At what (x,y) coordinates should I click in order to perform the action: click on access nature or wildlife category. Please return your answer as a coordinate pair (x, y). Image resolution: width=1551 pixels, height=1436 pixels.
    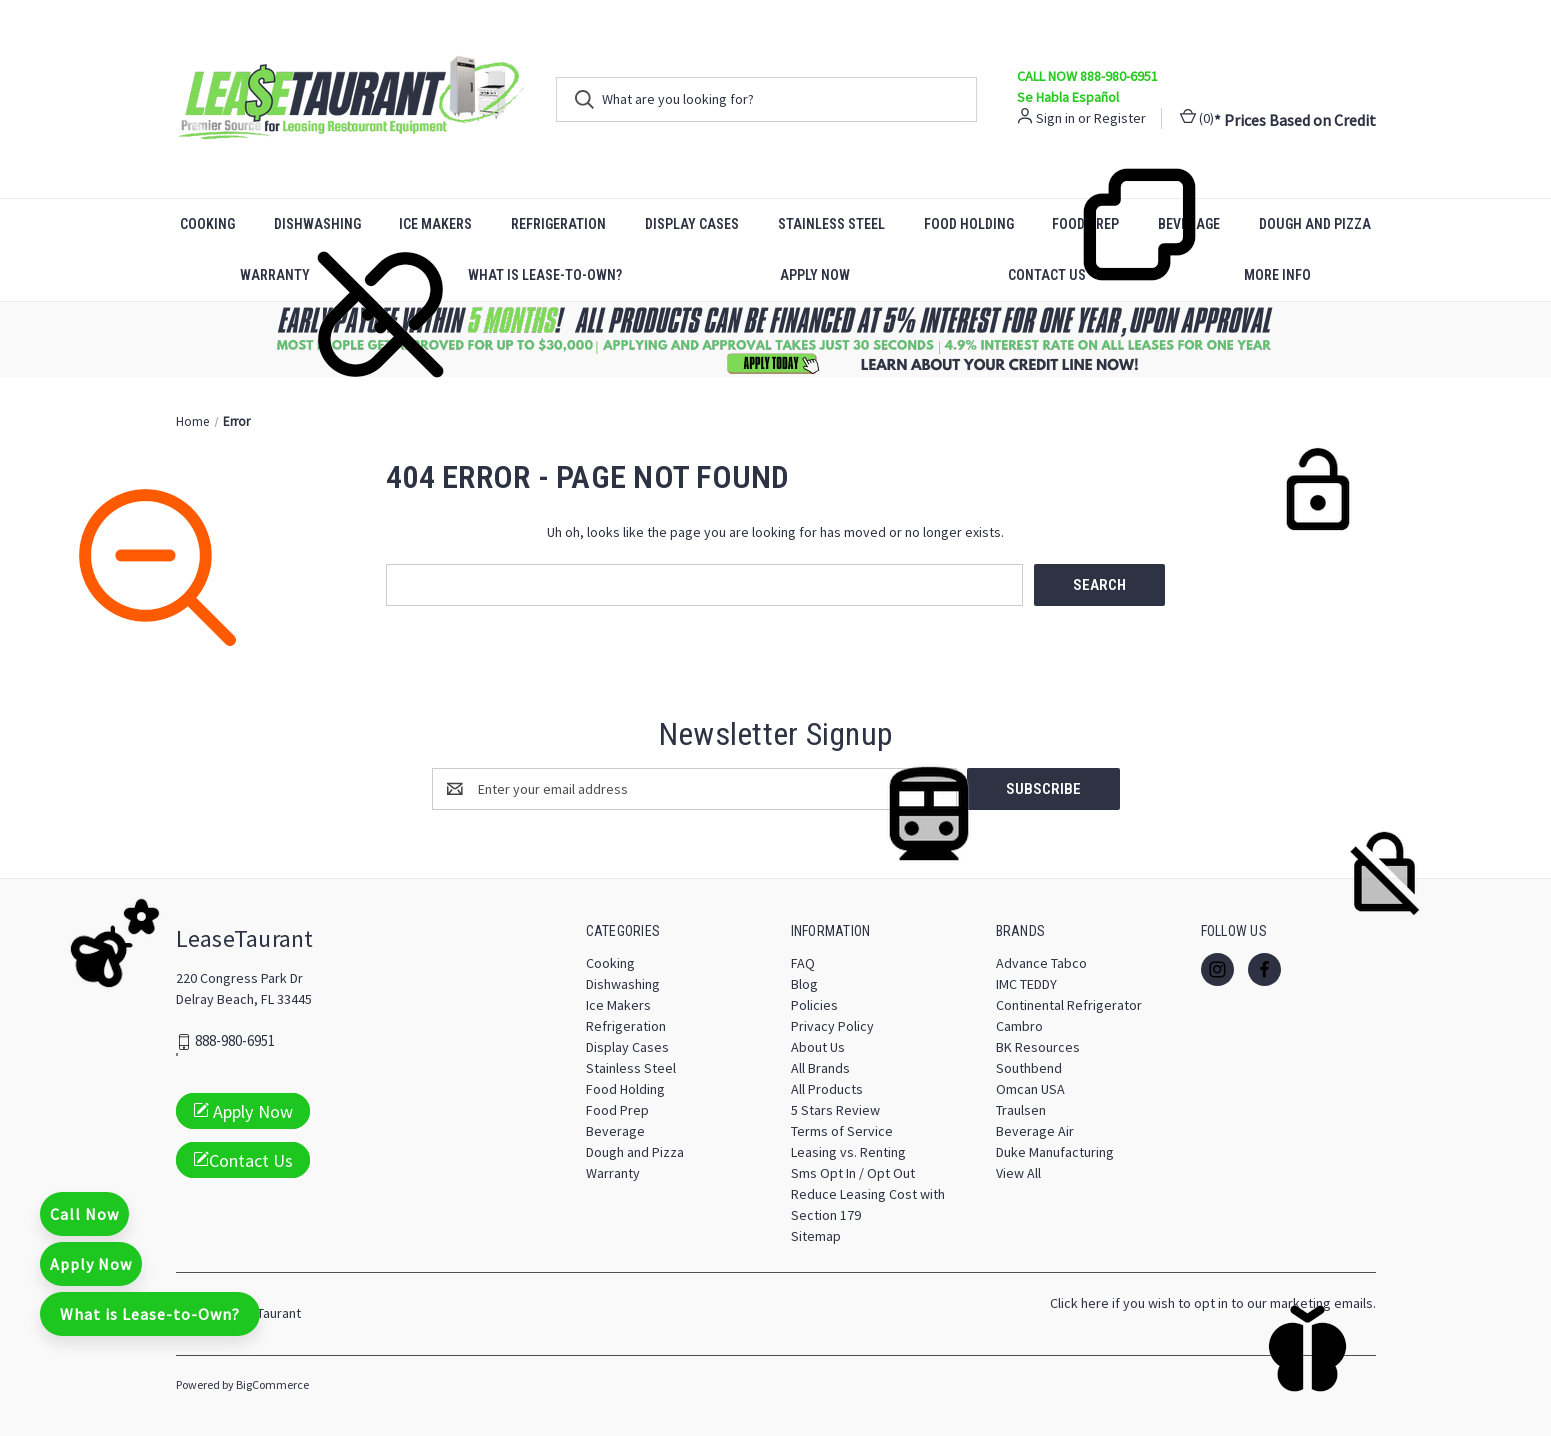
    Looking at the image, I should click on (1307, 1348).